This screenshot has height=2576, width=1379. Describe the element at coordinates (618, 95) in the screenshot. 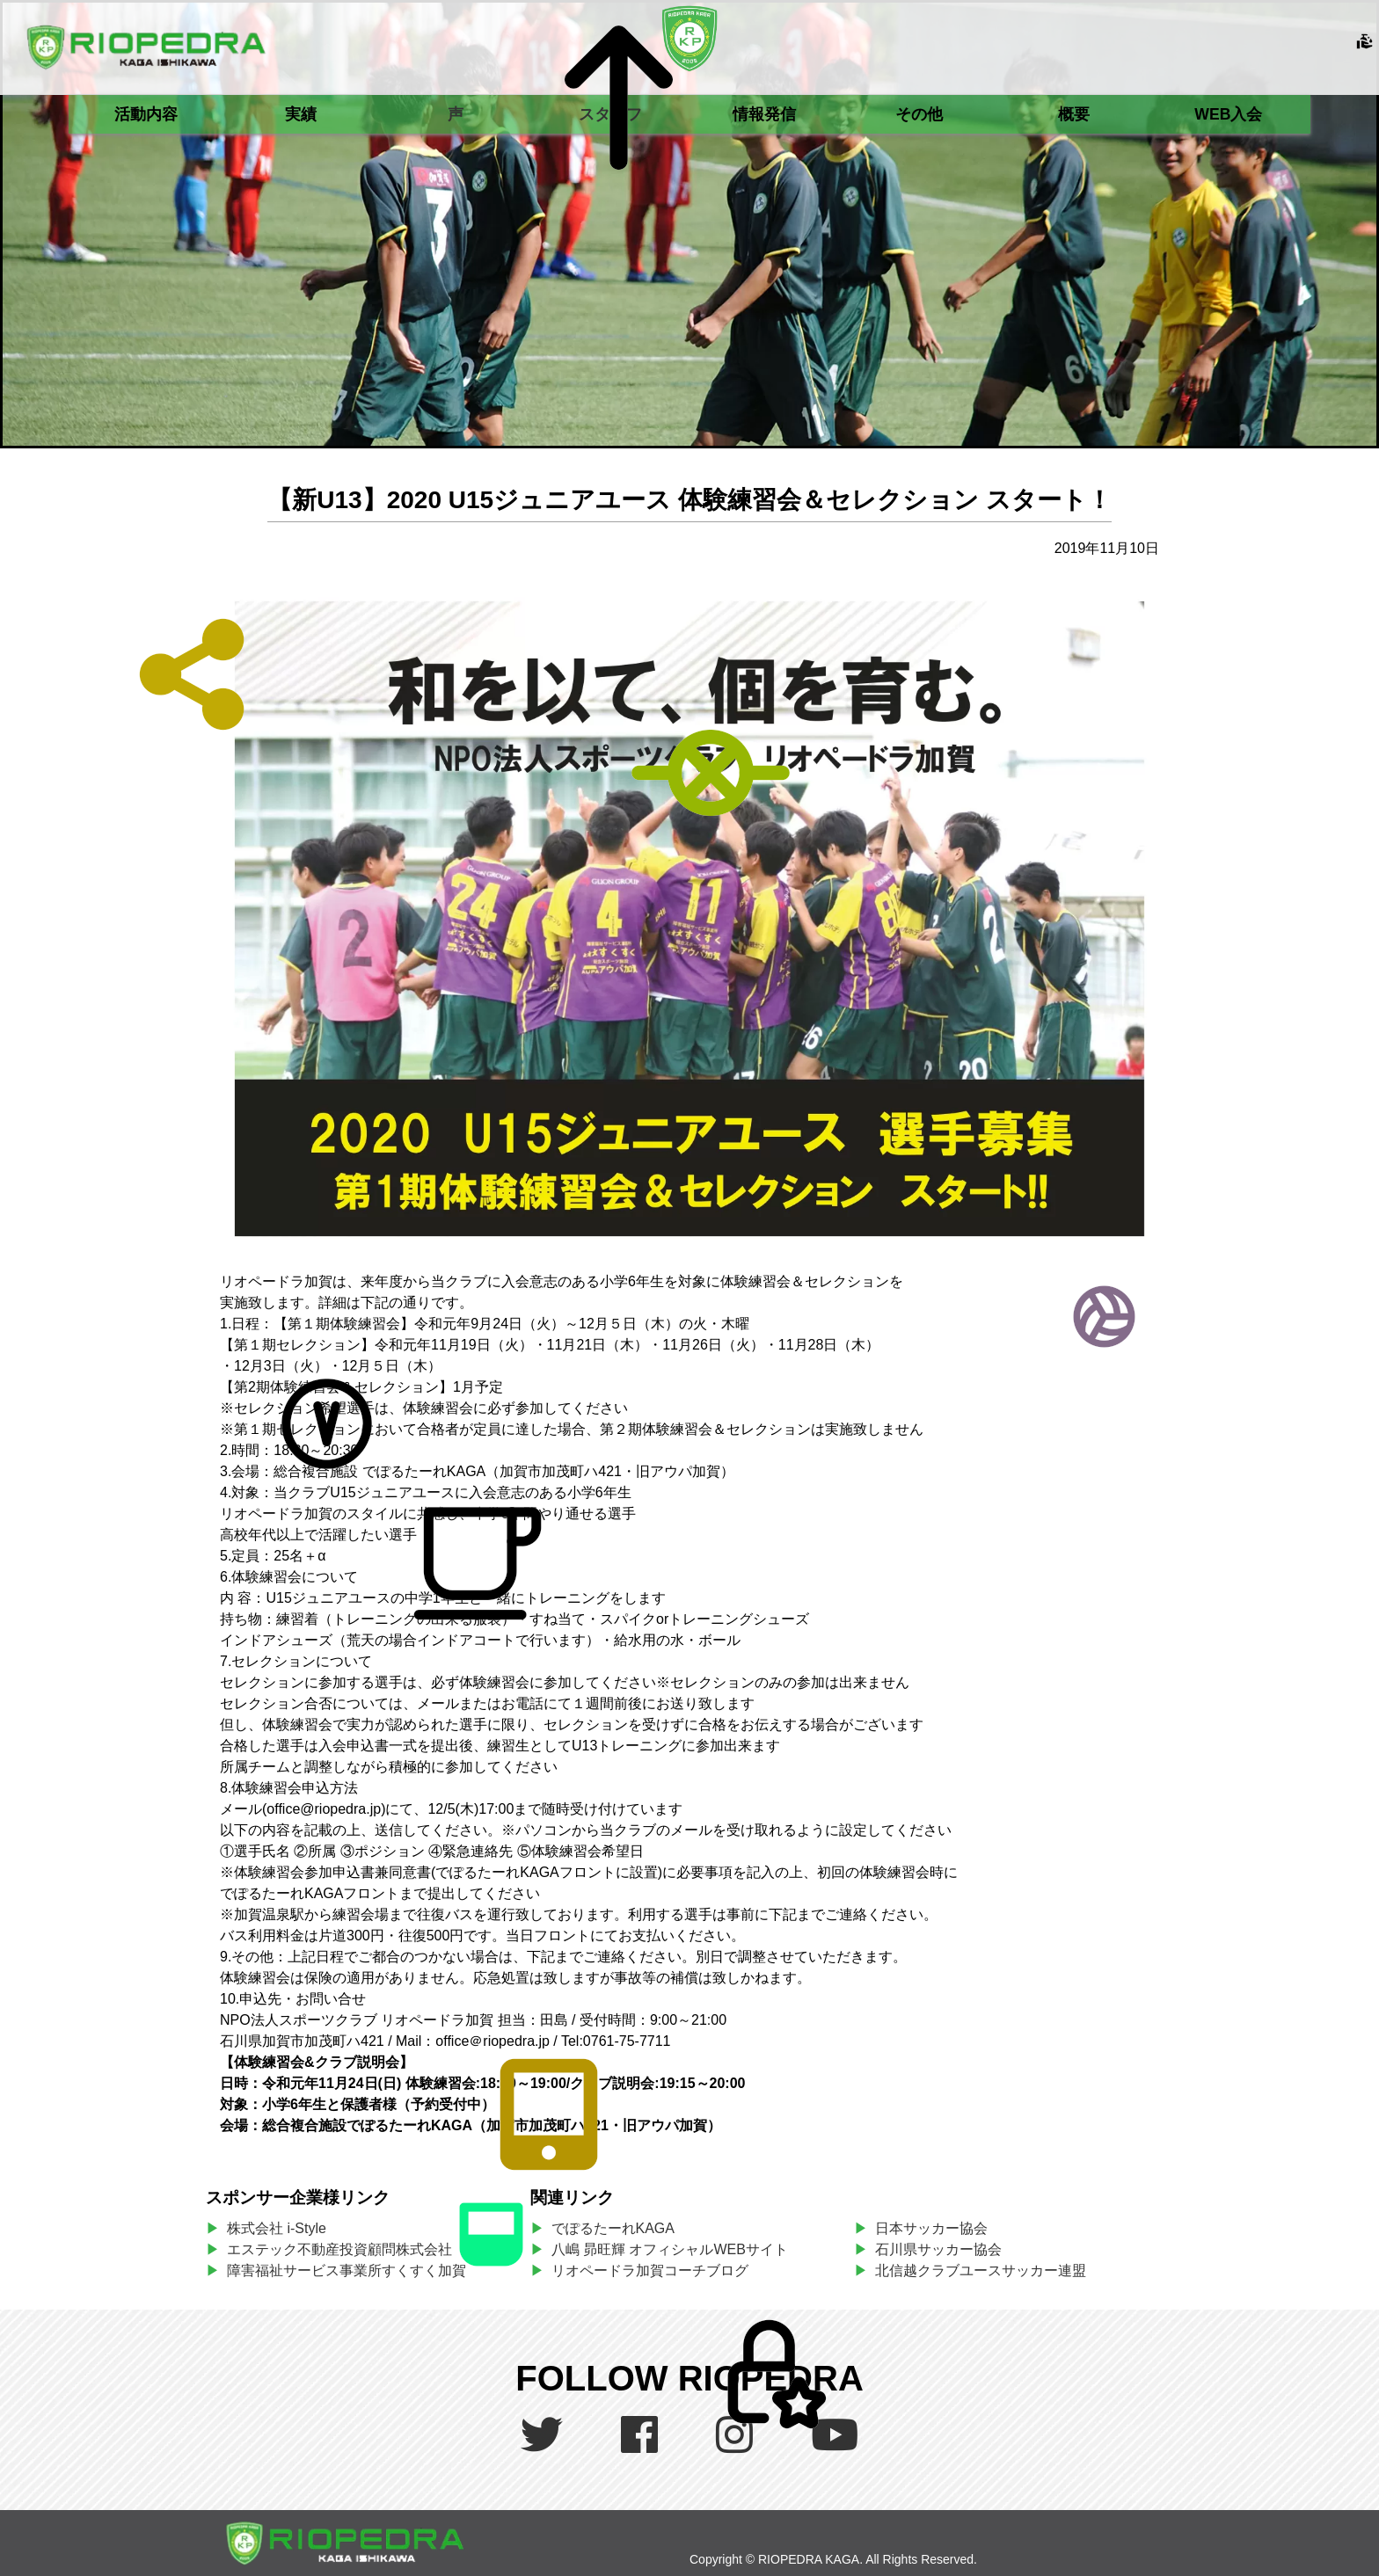

I see `scroll to top of page` at that location.